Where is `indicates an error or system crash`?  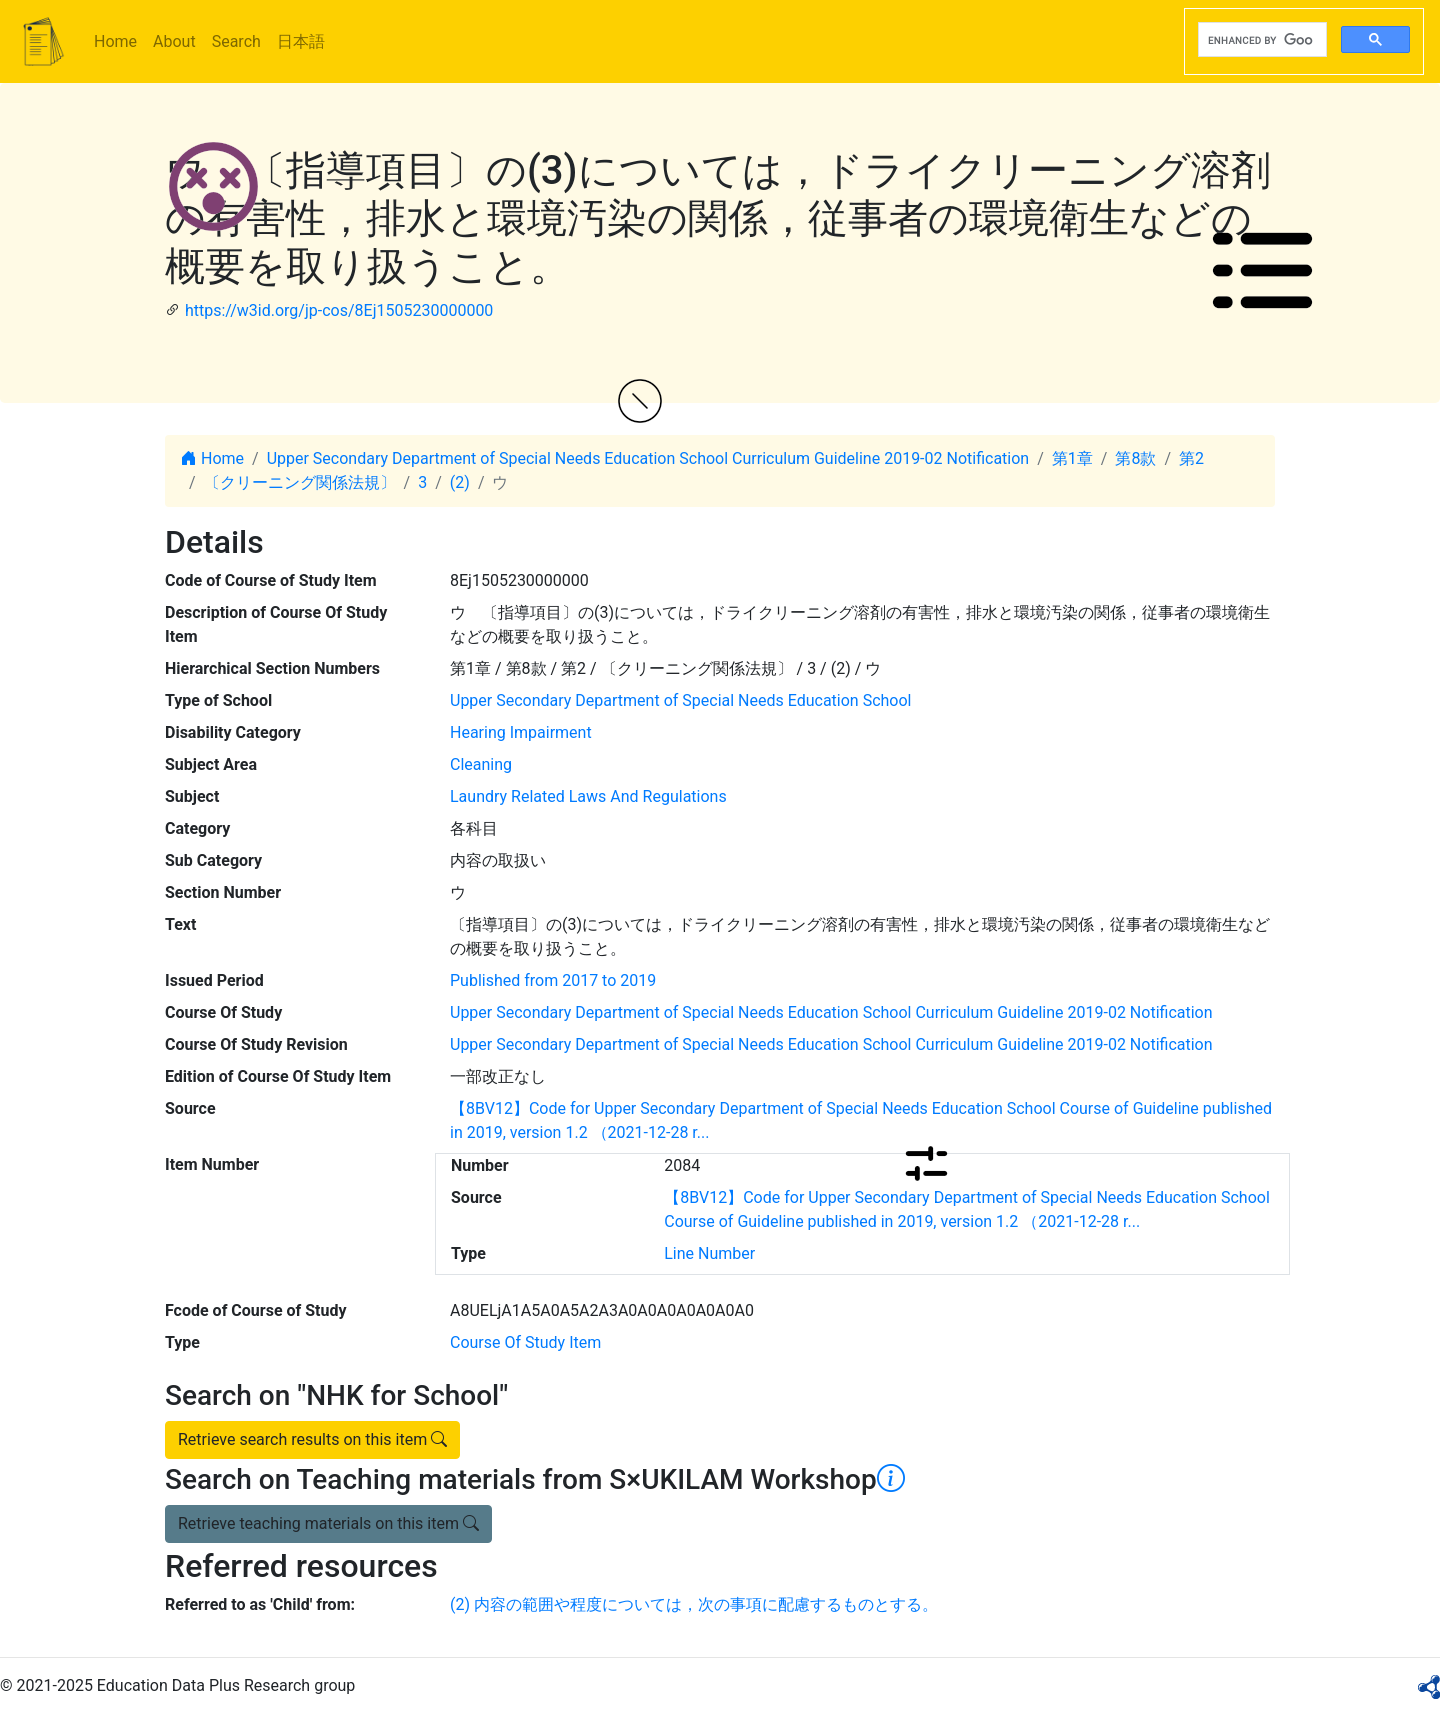 indicates an error or system crash is located at coordinates (213, 186).